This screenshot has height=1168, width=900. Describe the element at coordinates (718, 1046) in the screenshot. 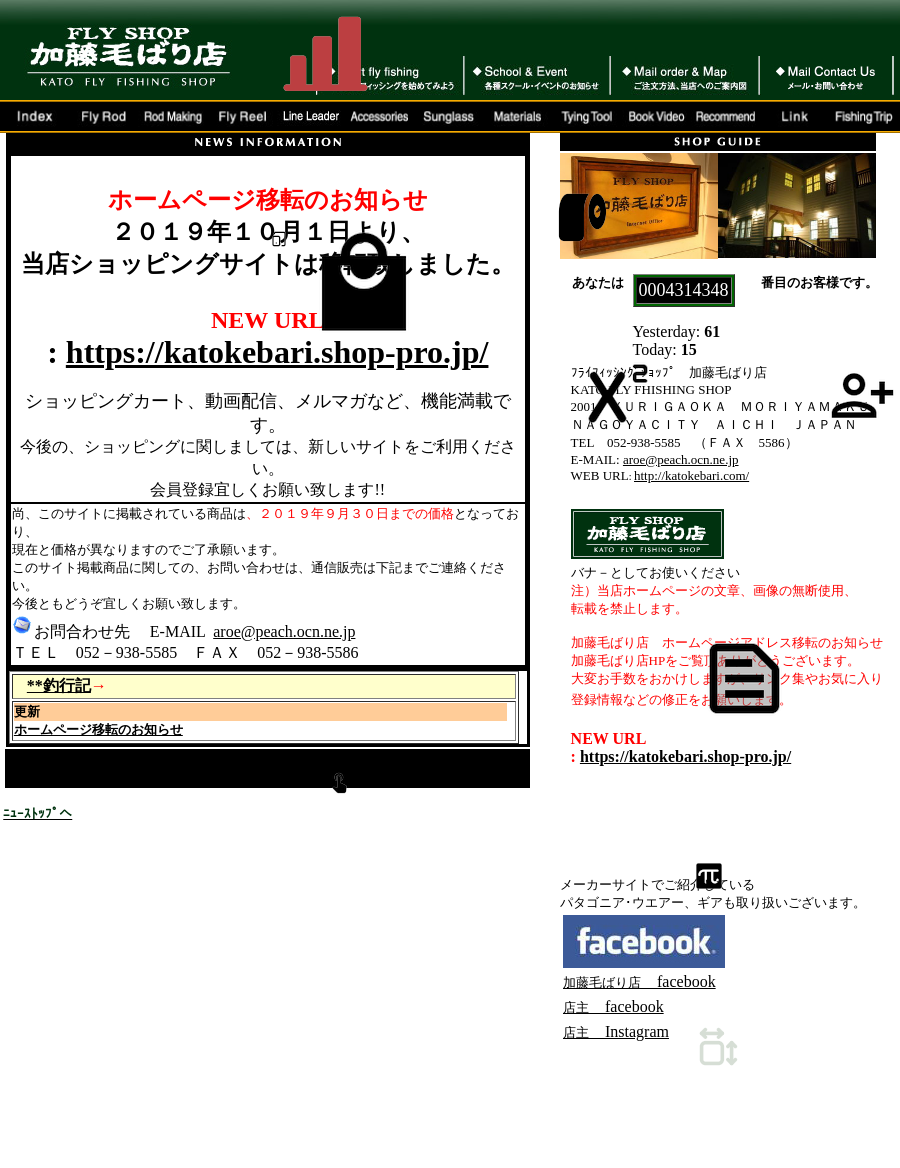

I see `adjust element dimensions` at that location.